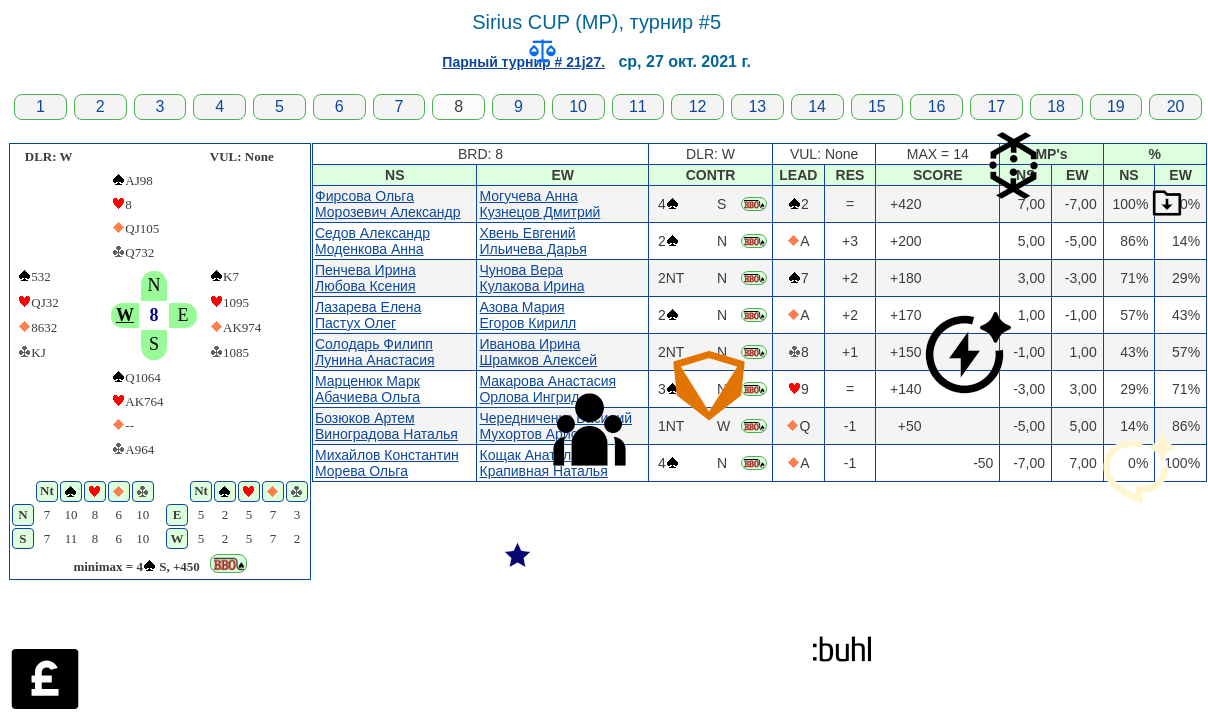  What do you see at coordinates (964, 354) in the screenshot?
I see `access AI-enhanced DVD or media features` at bounding box center [964, 354].